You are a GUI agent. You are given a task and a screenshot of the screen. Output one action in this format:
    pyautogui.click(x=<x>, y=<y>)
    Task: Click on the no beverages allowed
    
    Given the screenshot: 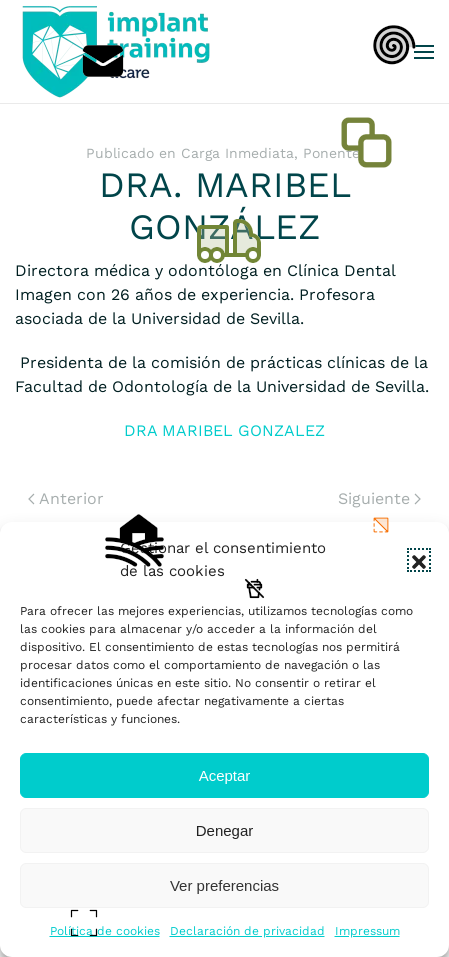 What is the action you would take?
    pyautogui.click(x=254, y=588)
    